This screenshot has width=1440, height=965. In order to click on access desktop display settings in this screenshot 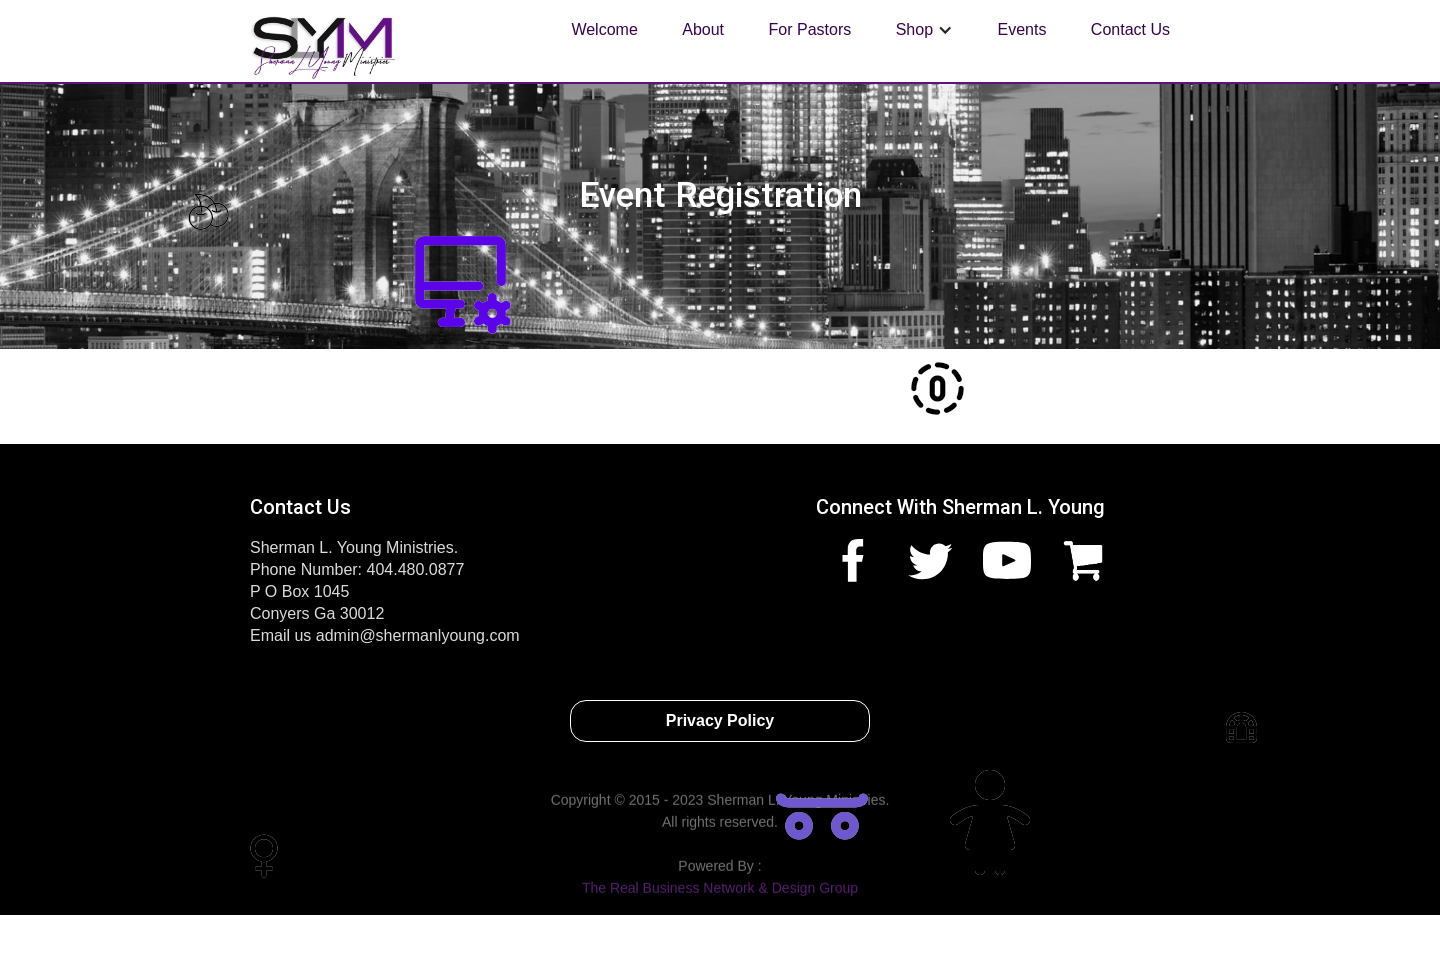, I will do `click(460, 281)`.